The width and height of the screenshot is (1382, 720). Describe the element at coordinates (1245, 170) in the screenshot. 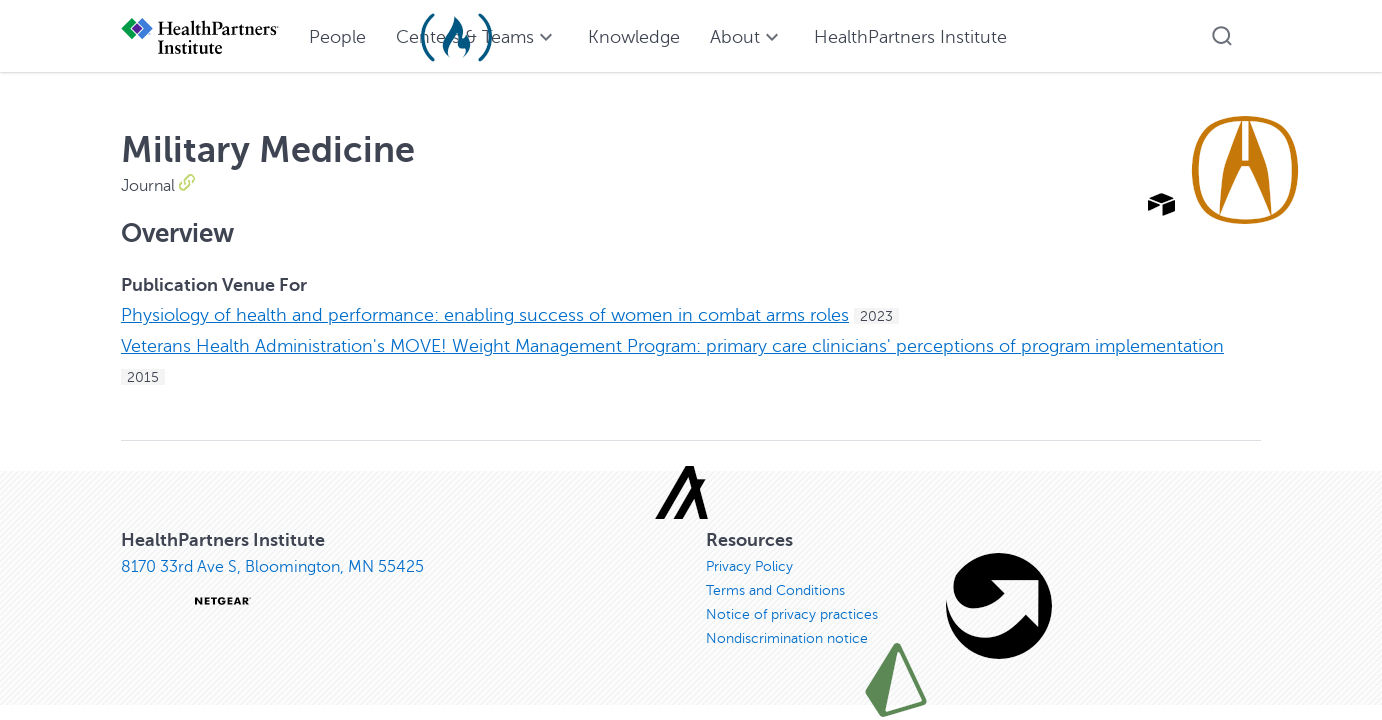

I see `Acura brand logo` at that location.